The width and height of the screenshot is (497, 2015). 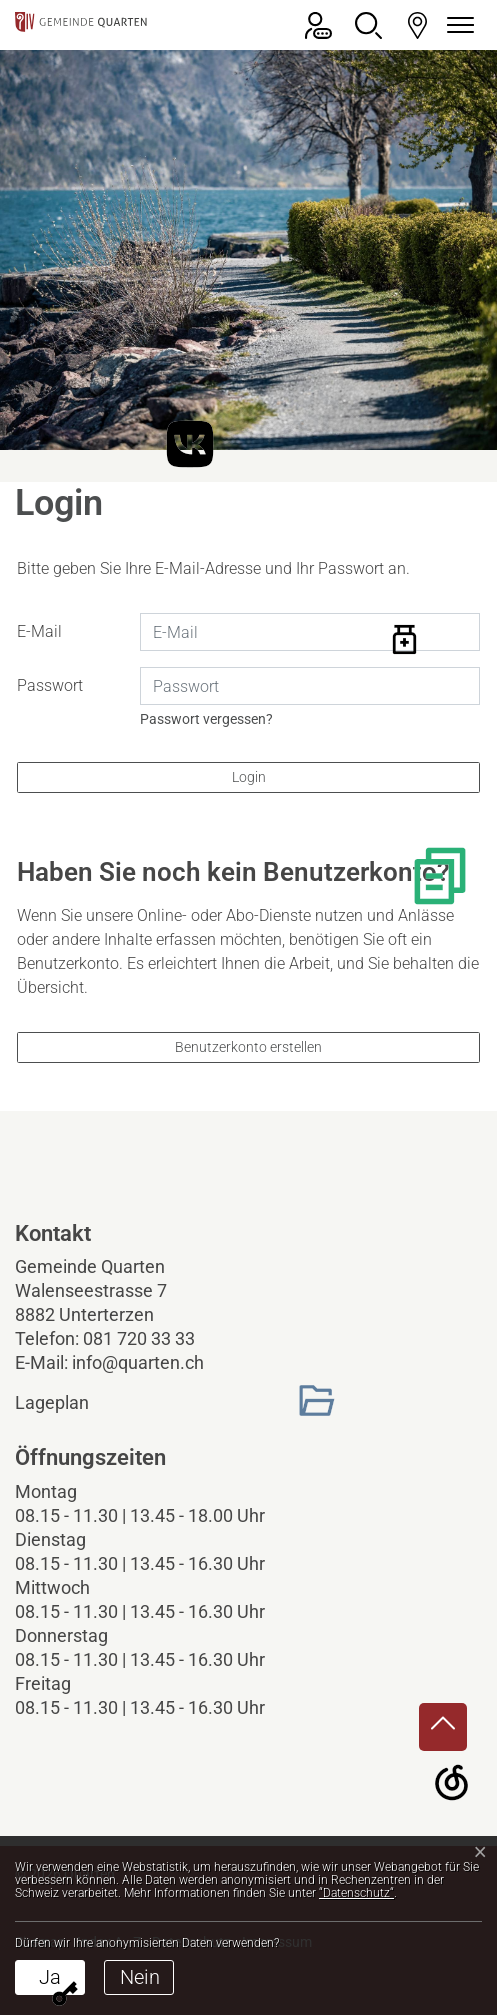 What do you see at coordinates (190, 444) in the screenshot?
I see `open VK social network app` at bounding box center [190, 444].